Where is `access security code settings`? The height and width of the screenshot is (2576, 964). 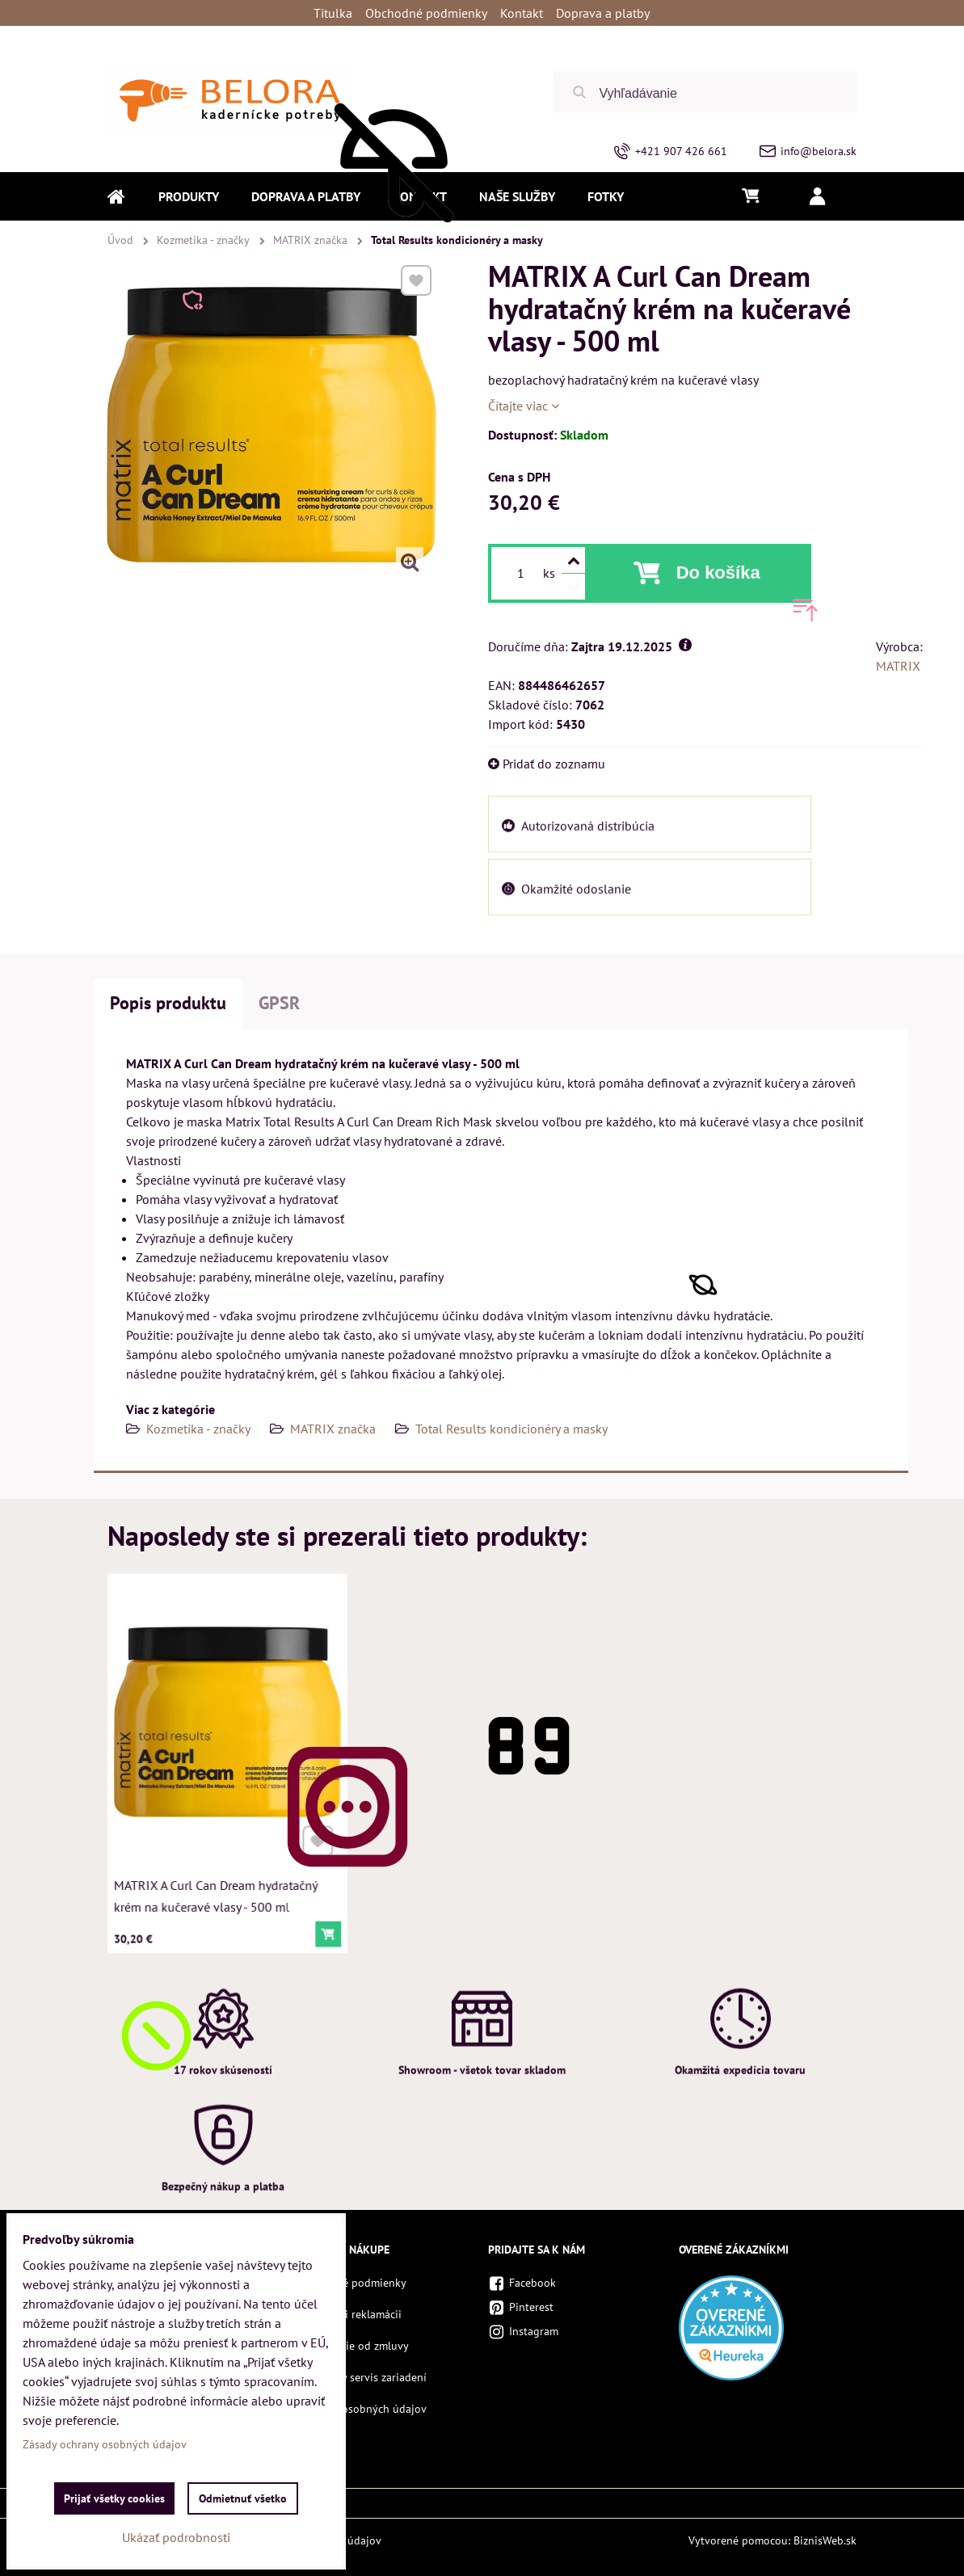 access security code settings is located at coordinates (192, 300).